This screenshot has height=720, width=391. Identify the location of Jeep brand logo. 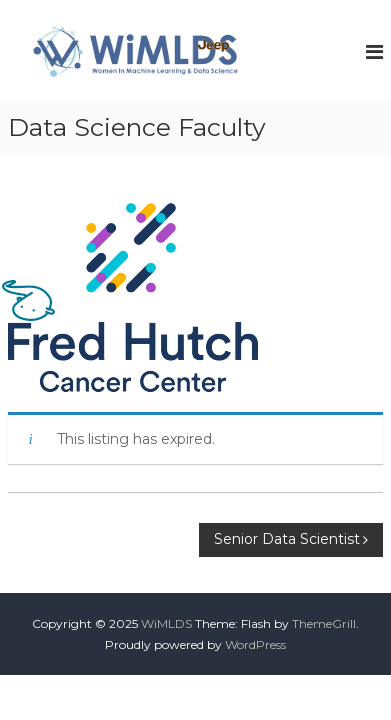
(213, 45).